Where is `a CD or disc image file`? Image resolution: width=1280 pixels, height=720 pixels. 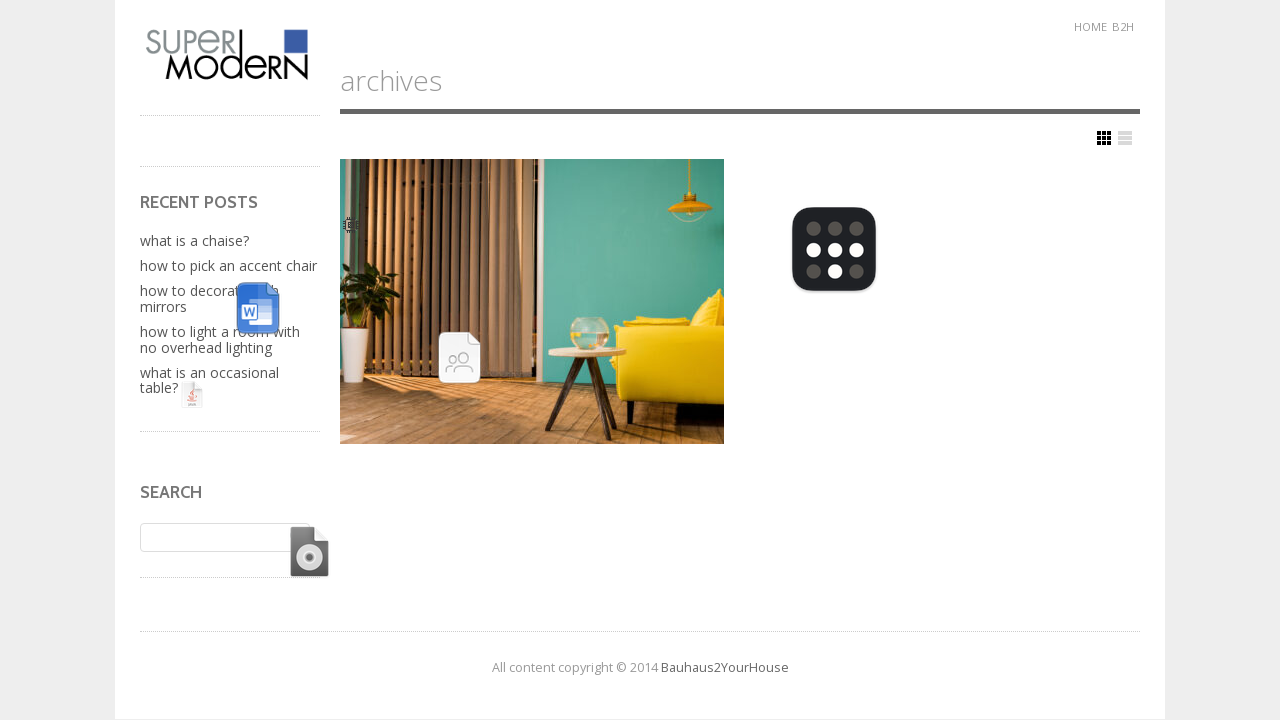
a CD or disc image file is located at coordinates (309, 552).